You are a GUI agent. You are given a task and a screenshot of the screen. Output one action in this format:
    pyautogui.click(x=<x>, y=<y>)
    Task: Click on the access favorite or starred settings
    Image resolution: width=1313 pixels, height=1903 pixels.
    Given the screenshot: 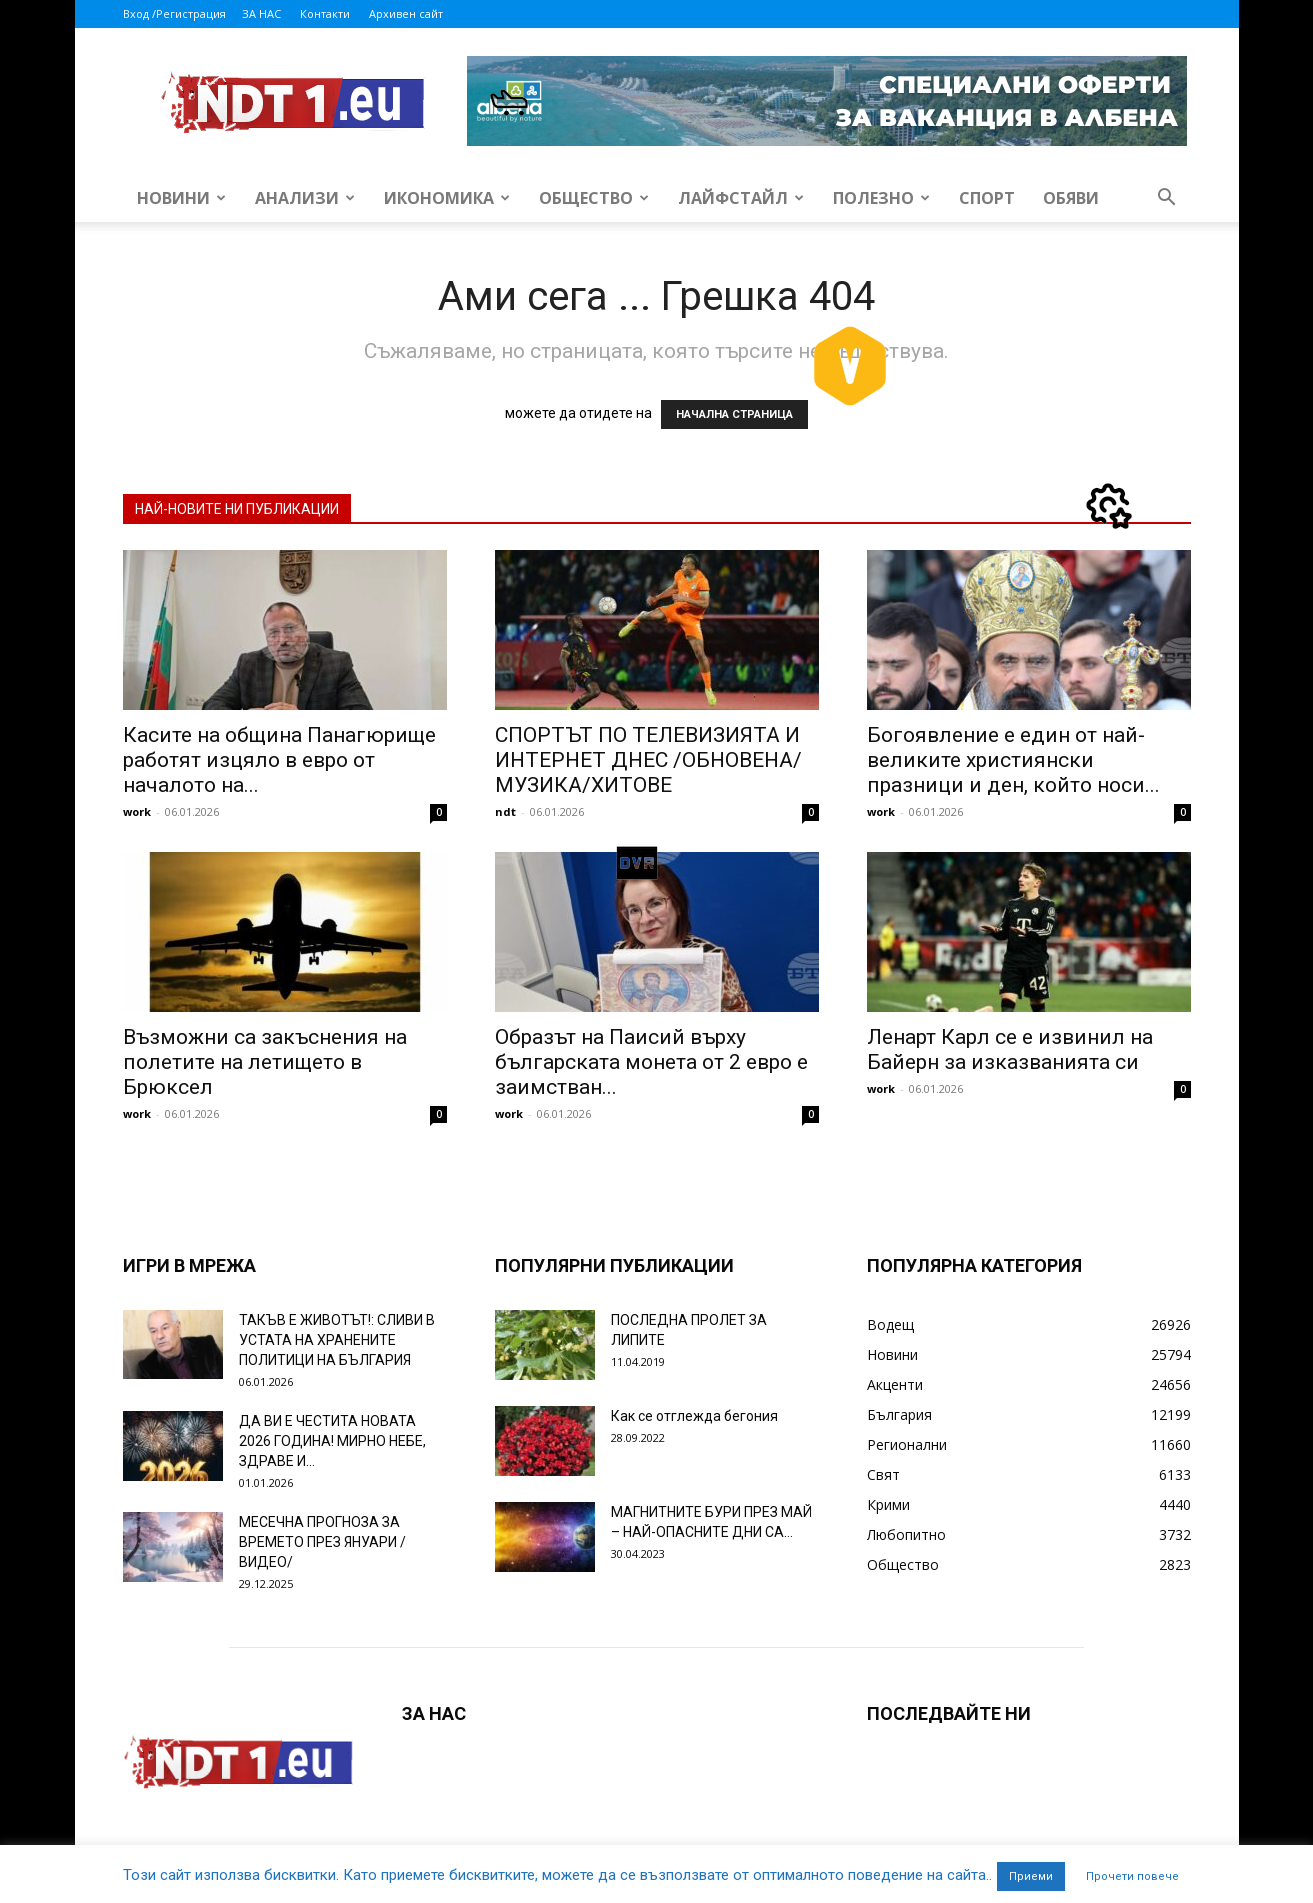 What is the action you would take?
    pyautogui.click(x=1108, y=505)
    